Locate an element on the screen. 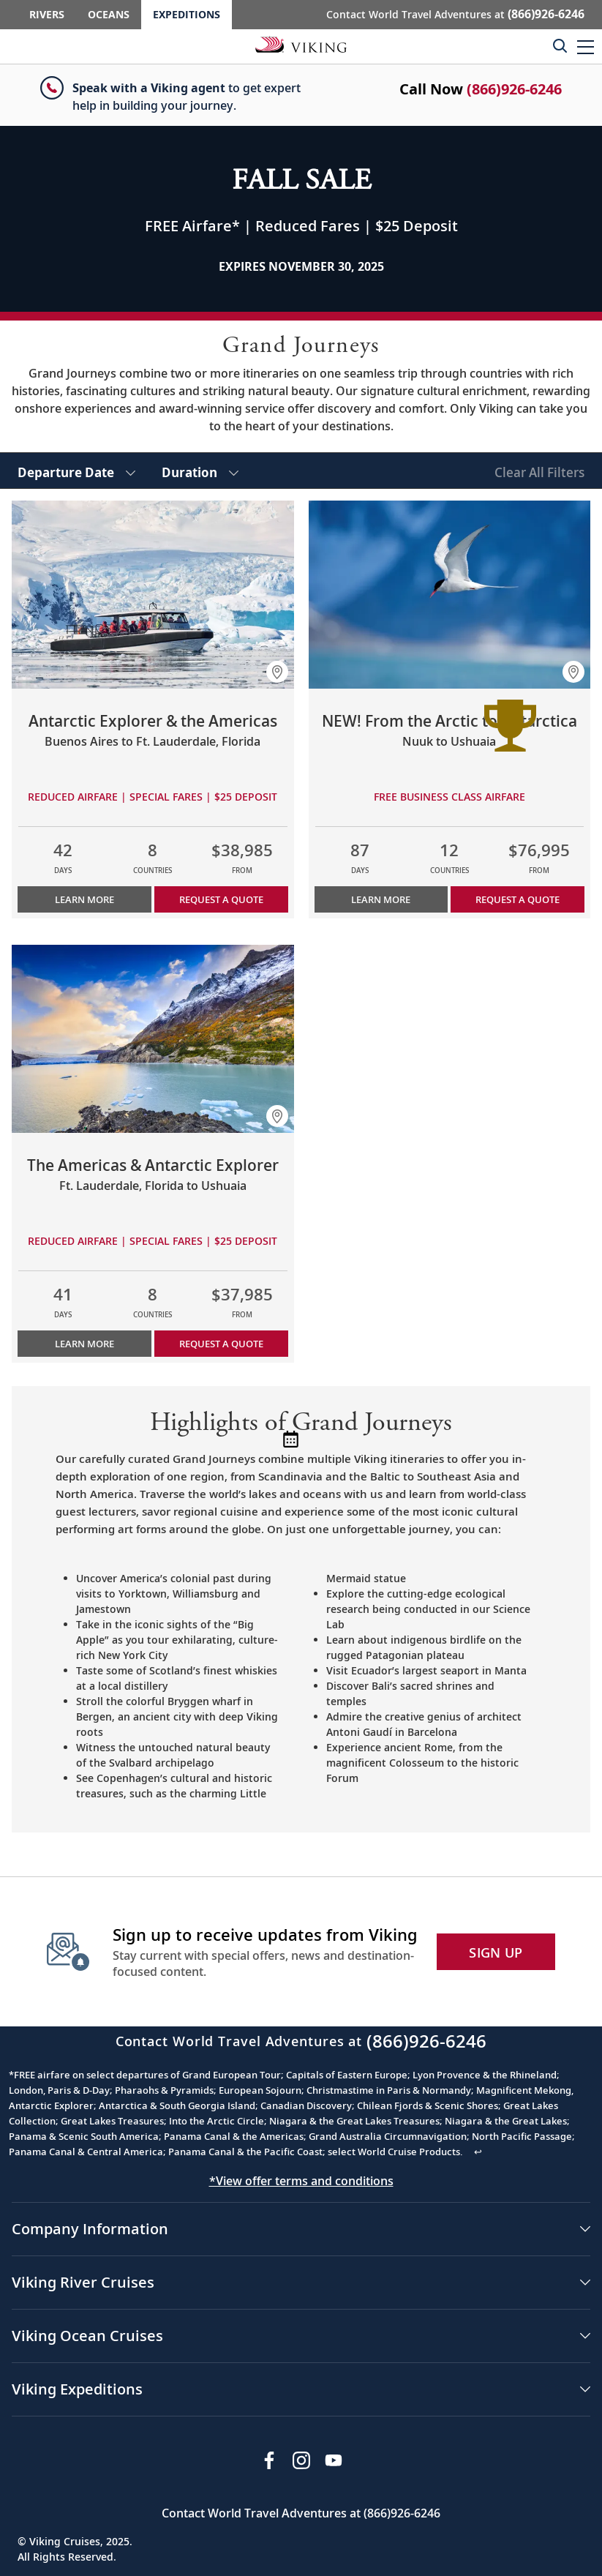 Image resolution: width=602 pixels, height=2576 pixels. view achievements or awards is located at coordinates (510, 725).